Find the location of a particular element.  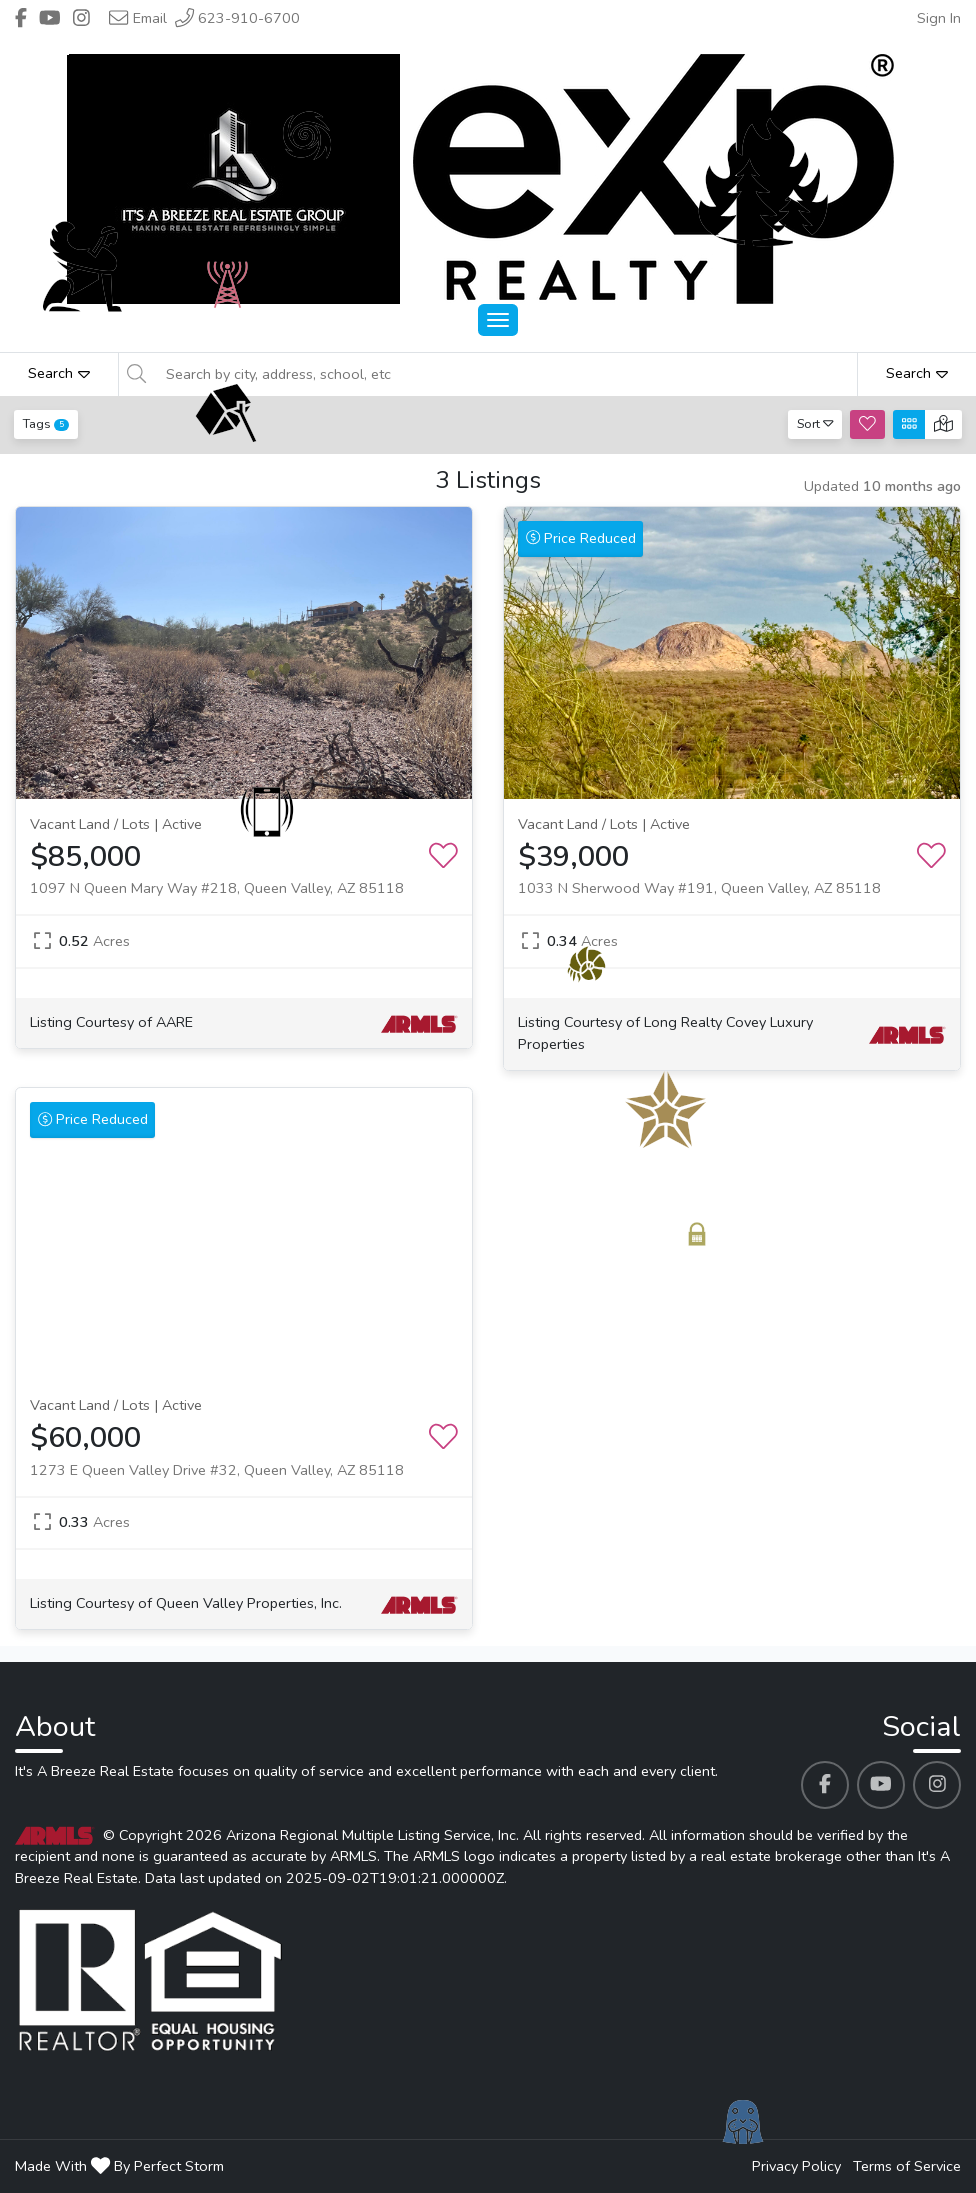

access Greek mythology content or trivia is located at coordinates (83, 266).